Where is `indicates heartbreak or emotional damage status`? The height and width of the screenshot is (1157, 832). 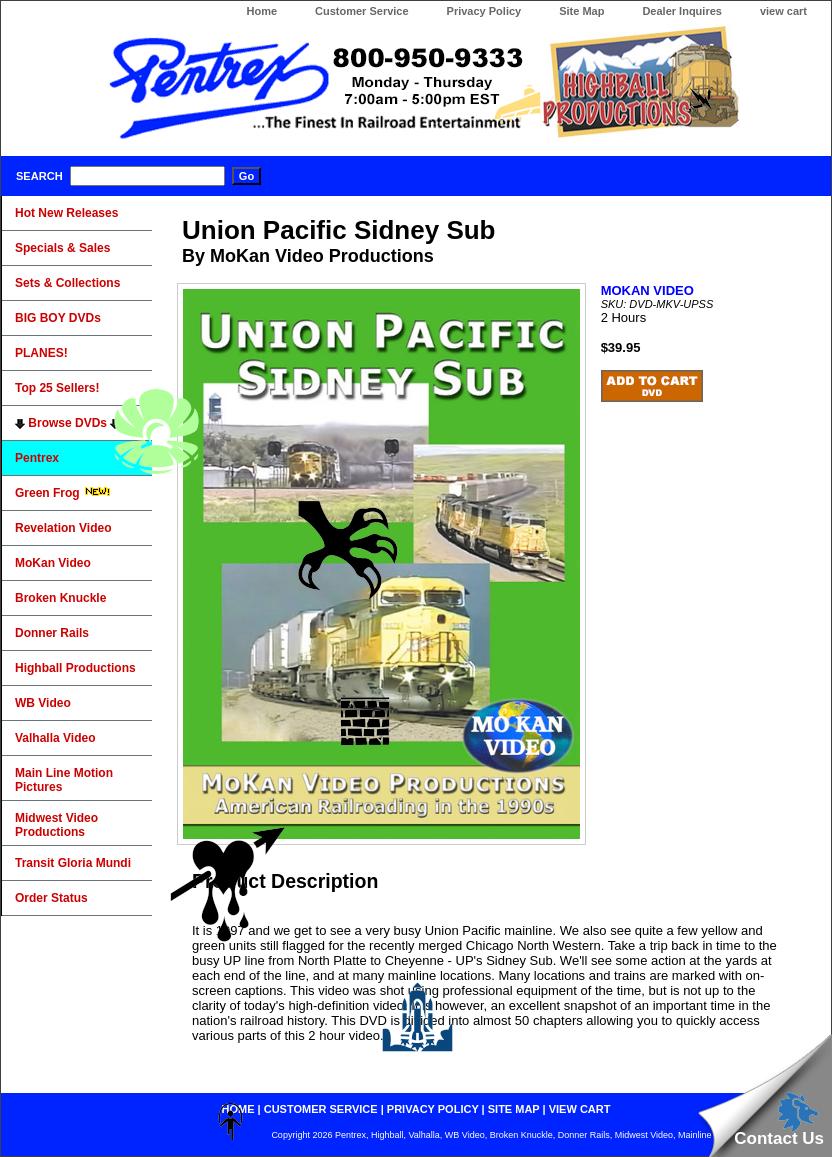
indicates heartbreak or emotional damage status is located at coordinates (228, 884).